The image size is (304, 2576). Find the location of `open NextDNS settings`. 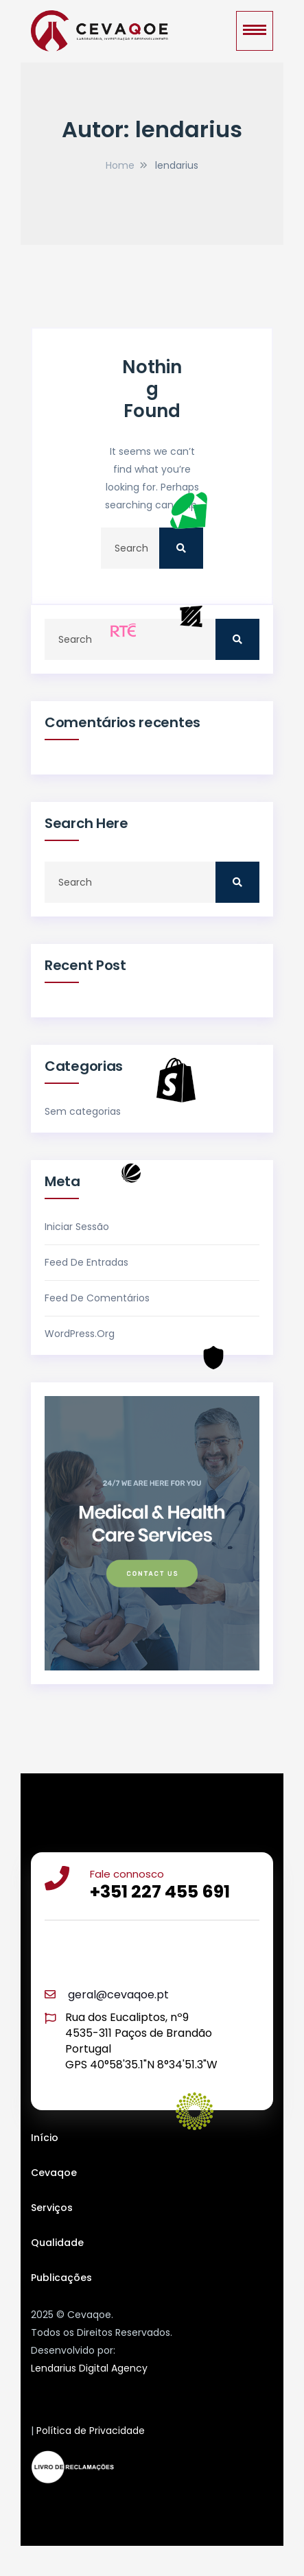

open NextDNS settings is located at coordinates (213, 1358).